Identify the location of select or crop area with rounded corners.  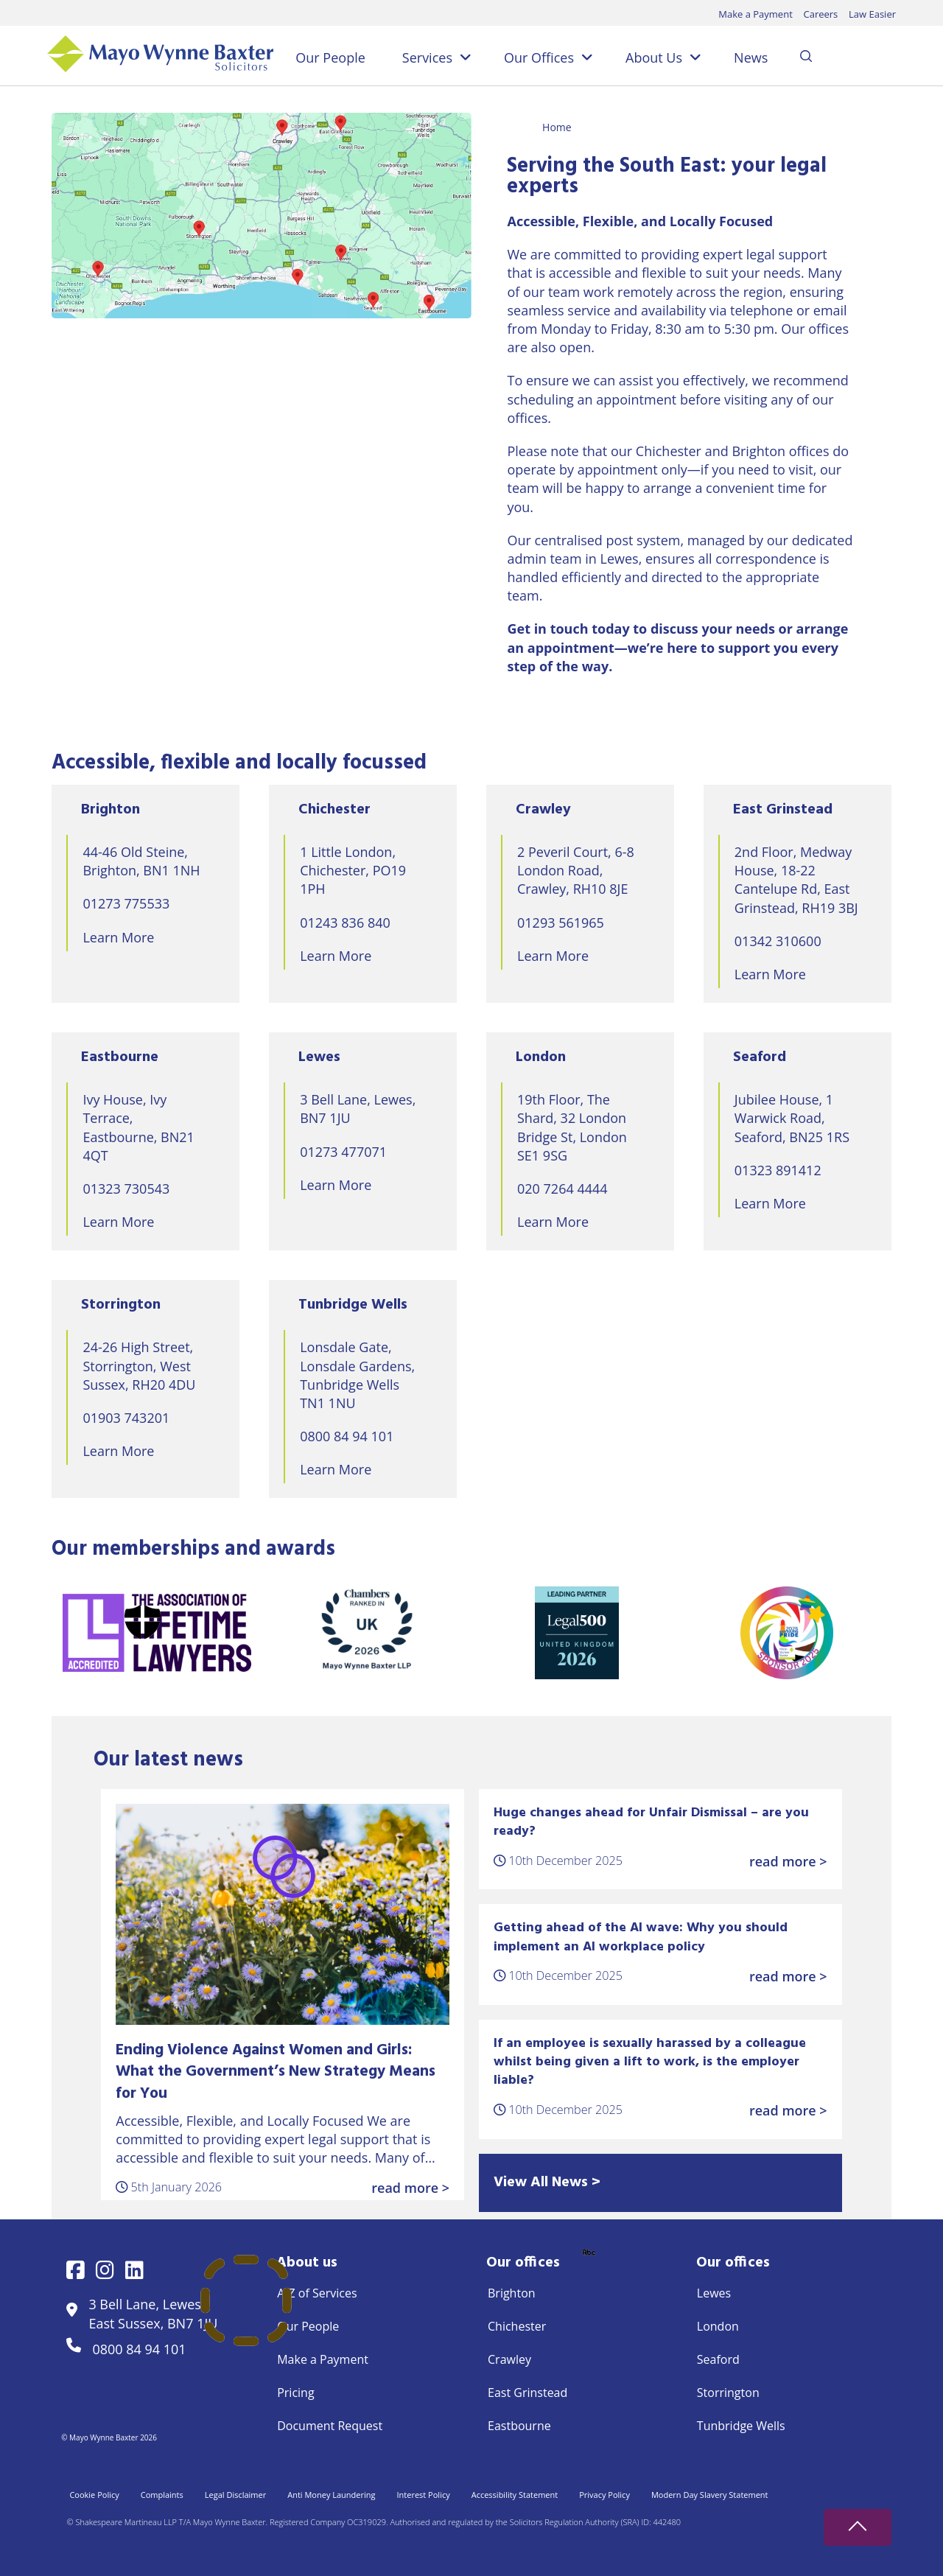
(246, 2300).